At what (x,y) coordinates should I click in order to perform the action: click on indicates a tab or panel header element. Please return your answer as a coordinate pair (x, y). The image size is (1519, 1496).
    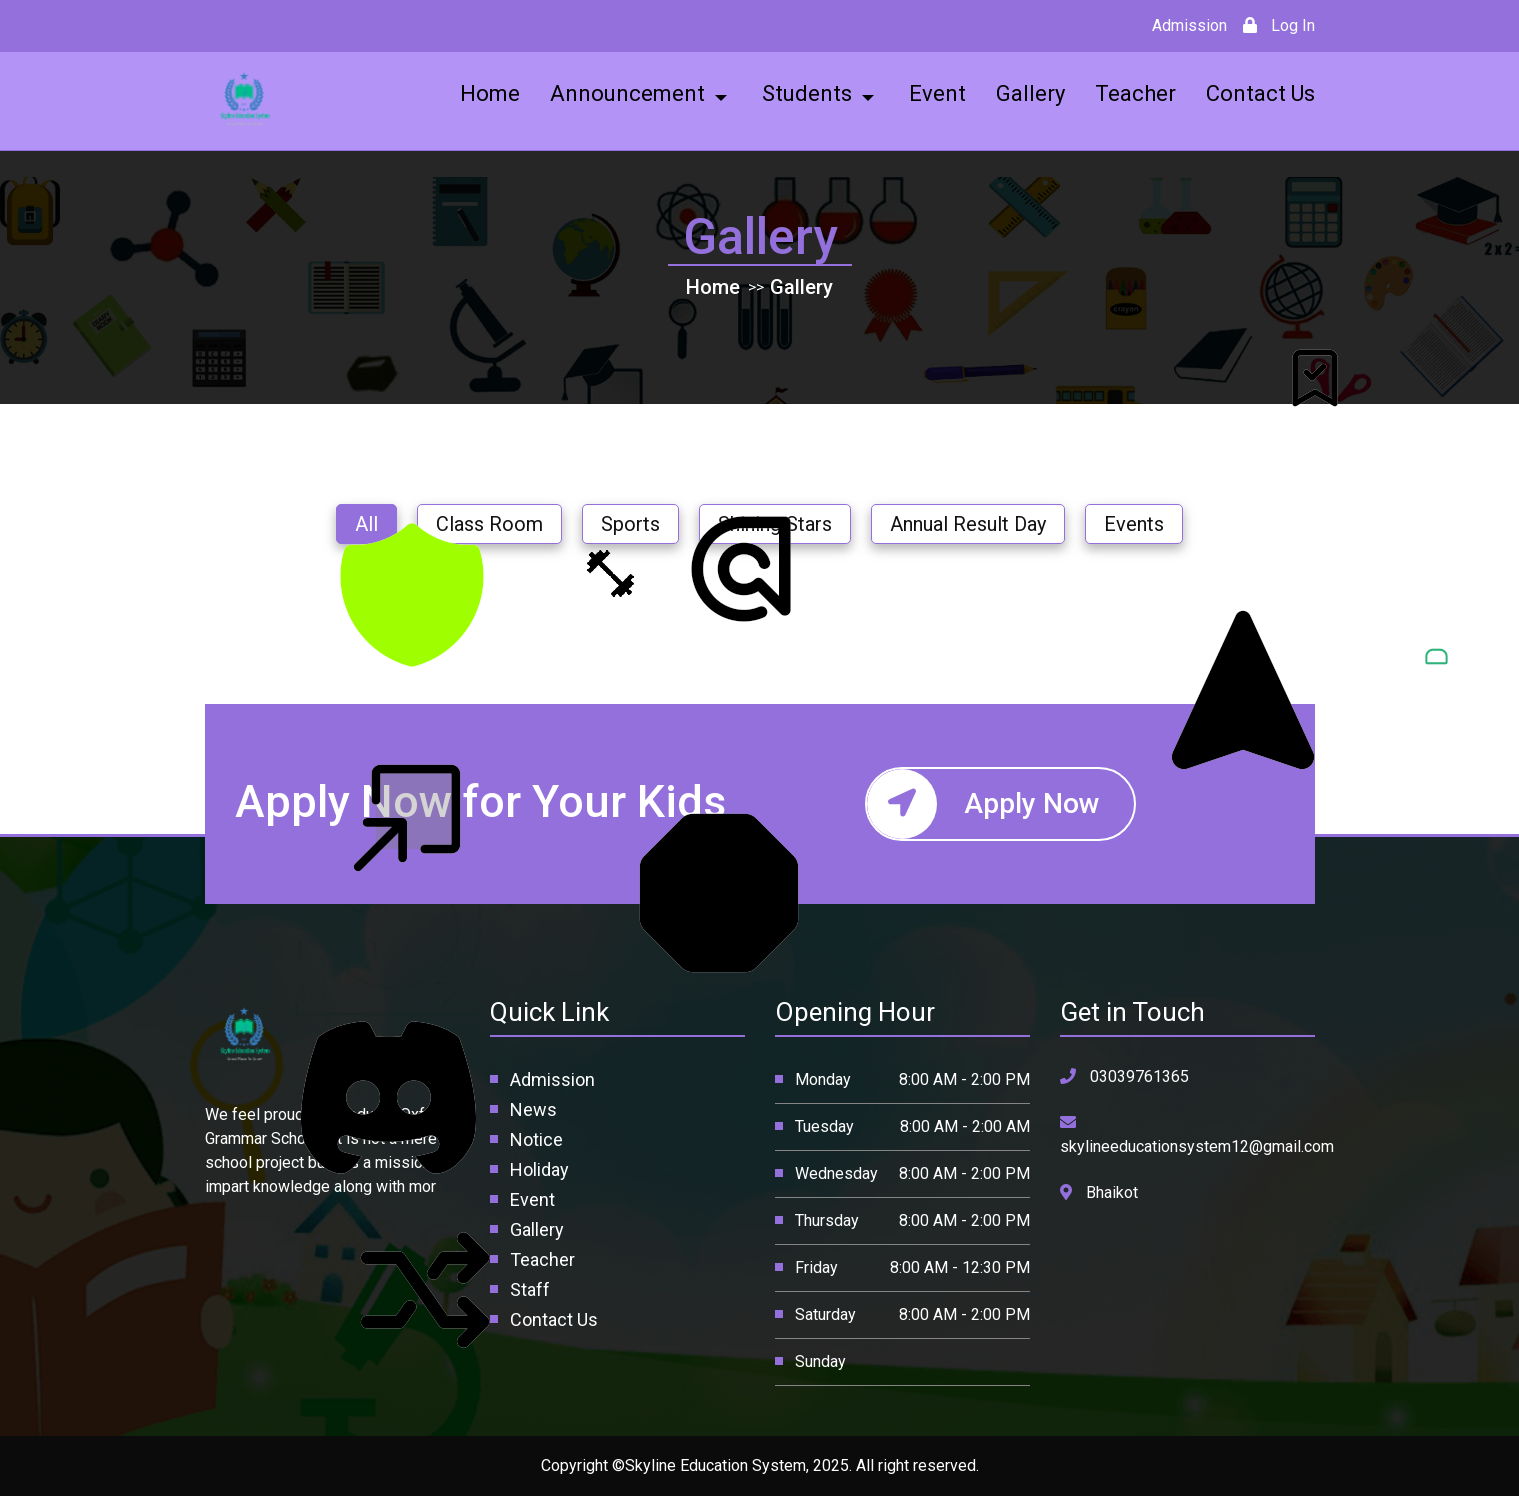
    Looking at the image, I should click on (1436, 656).